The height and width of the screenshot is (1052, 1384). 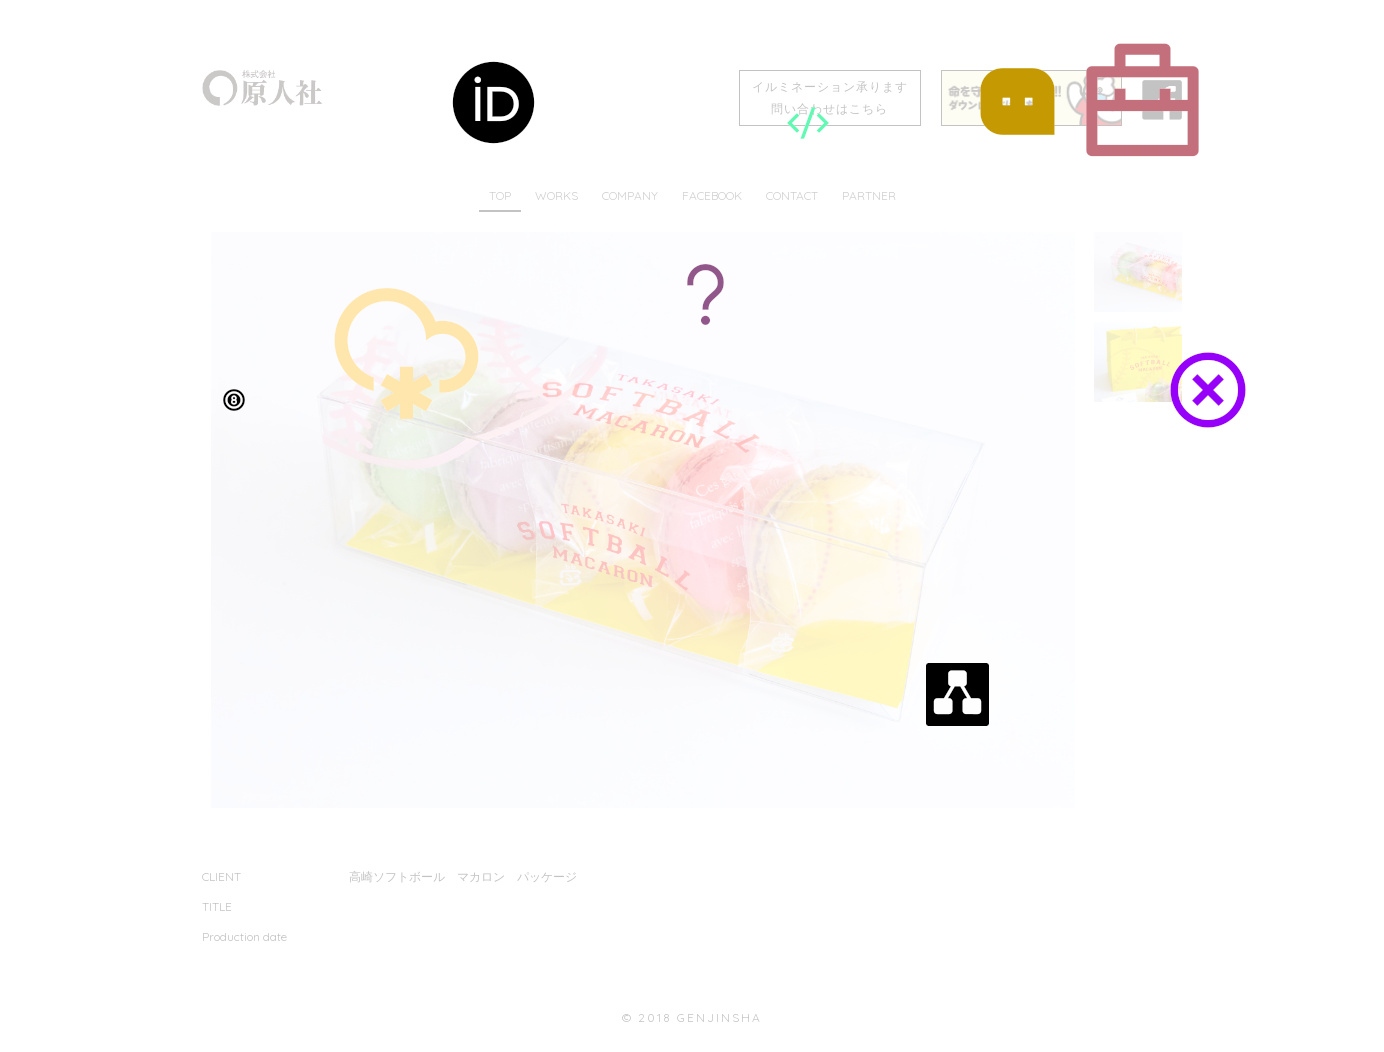 I want to click on link to ORCID researcher profile, so click(x=493, y=102).